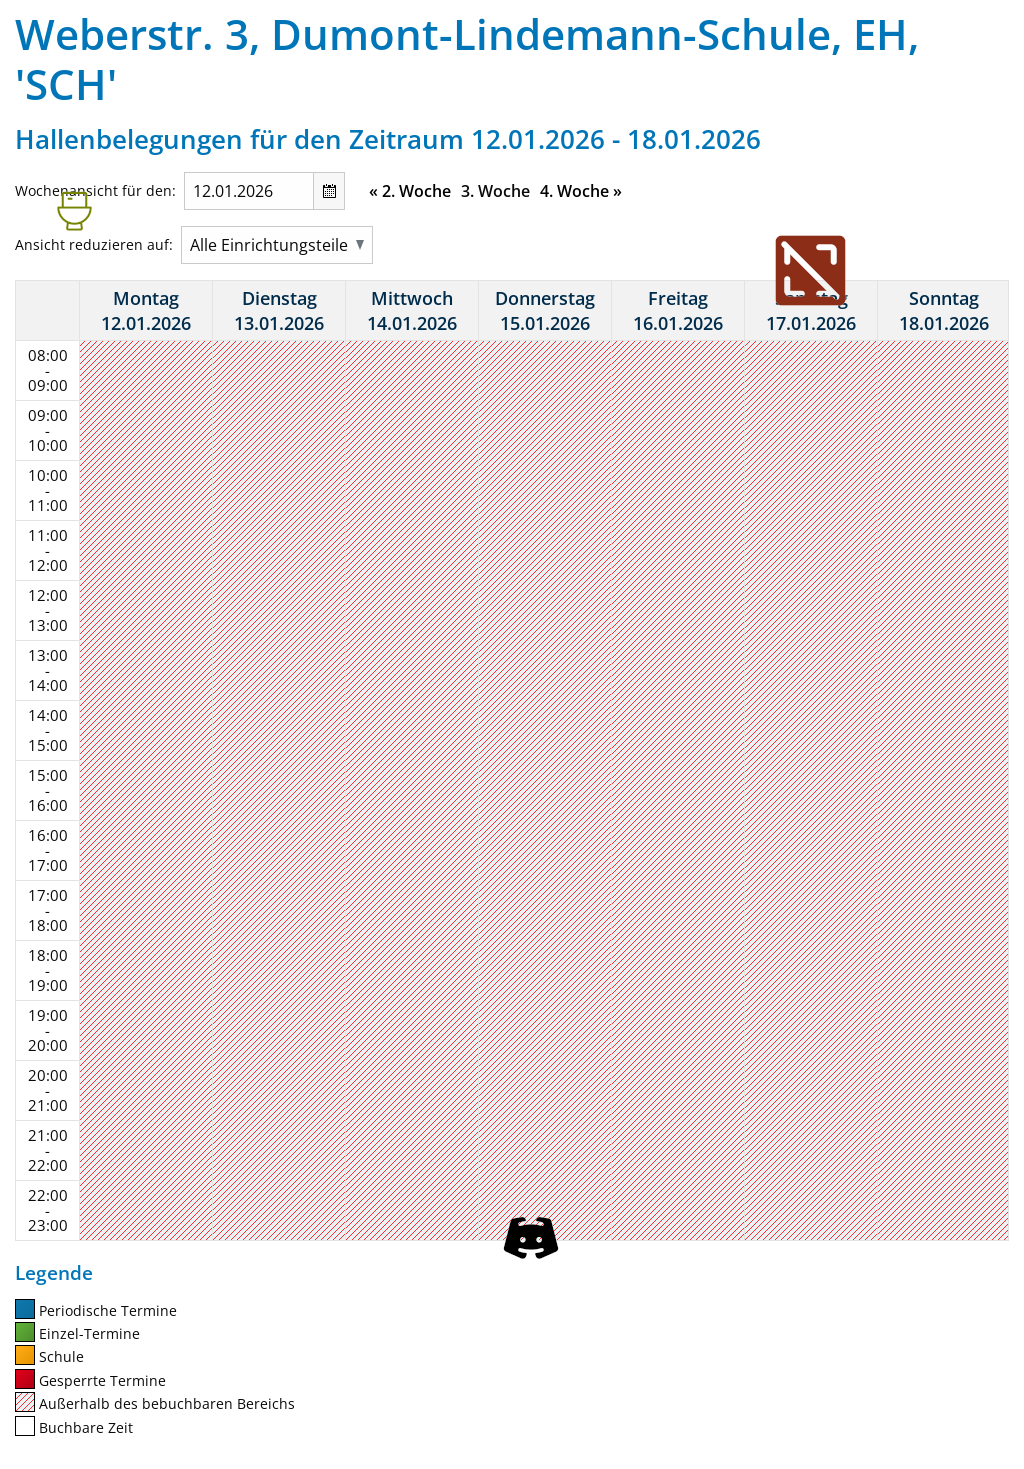 The image size is (1024, 1469). I want to click on disable selection mode, so click(810, 270).